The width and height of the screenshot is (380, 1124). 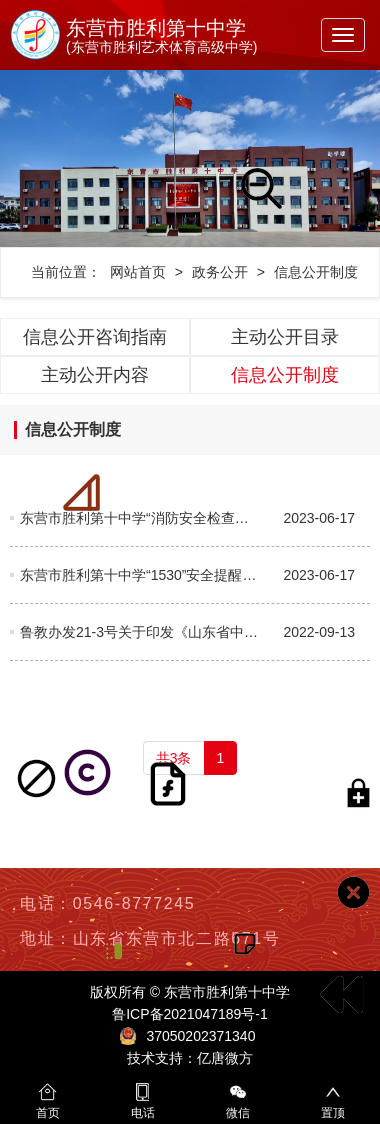 What do you see at coordinates (344, 994) in the screenshot?
I see `skip to previous track` at bounding box center [344, 994].